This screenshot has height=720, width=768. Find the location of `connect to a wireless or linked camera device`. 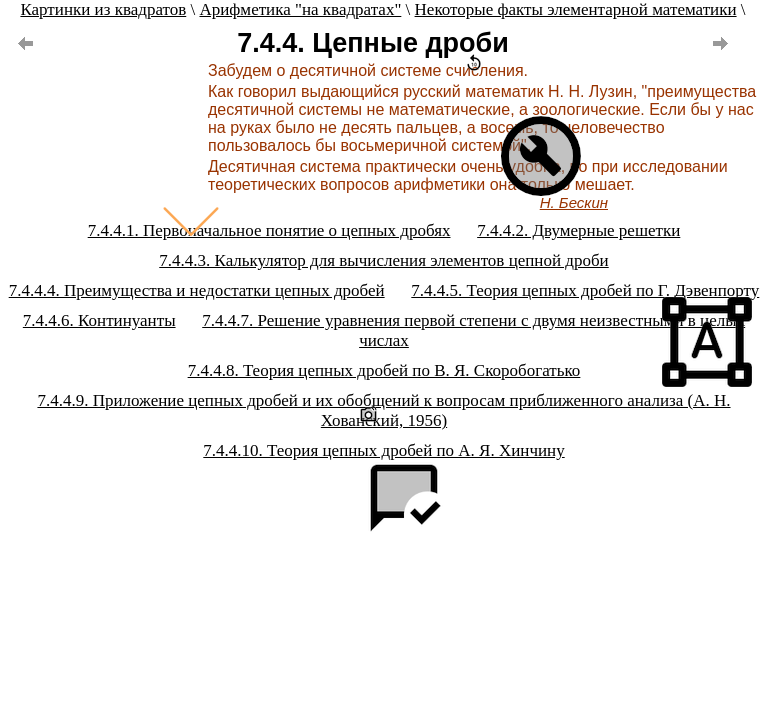

connect to a wireless or linked camera device is located at coordinates (368, 413).